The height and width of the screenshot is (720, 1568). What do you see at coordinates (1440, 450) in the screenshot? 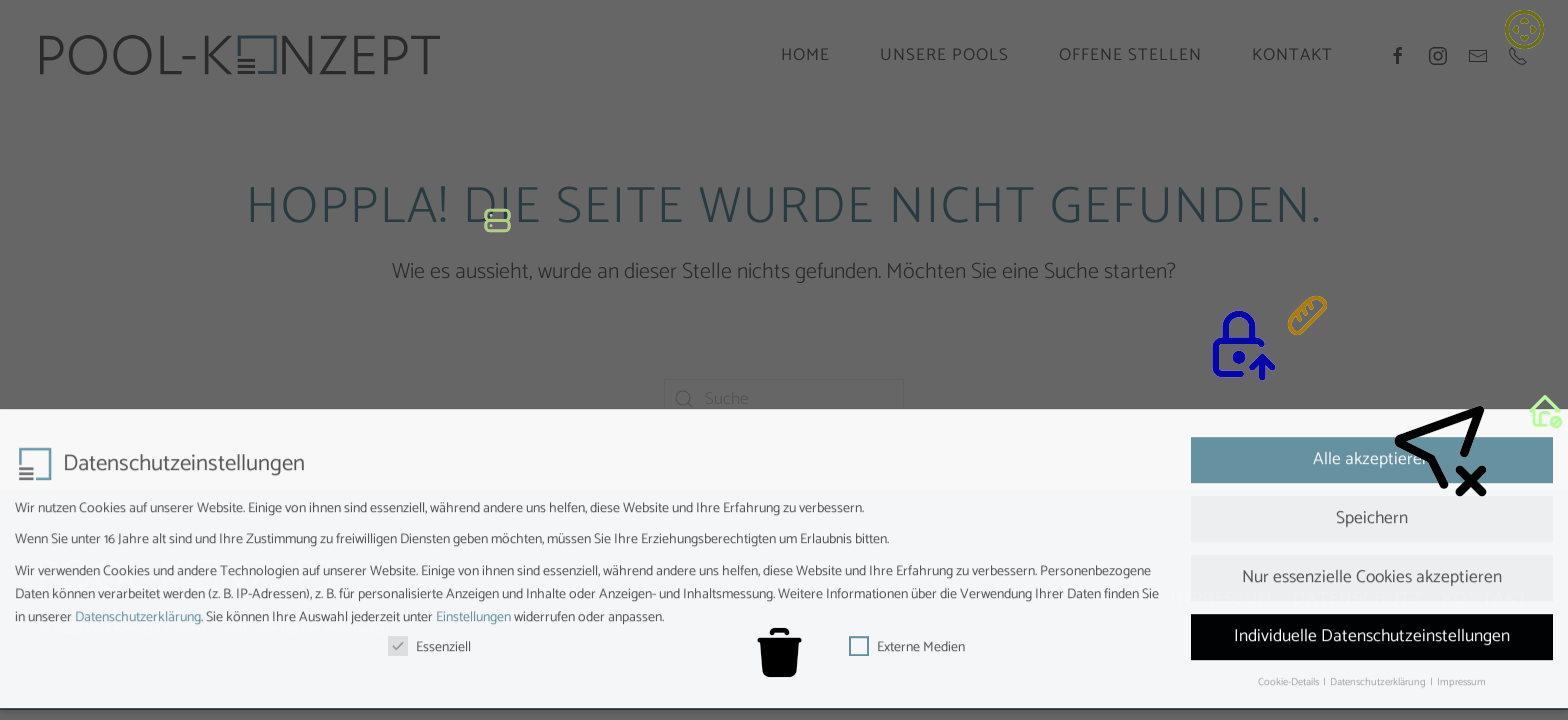
I see `location services unavailable or disabled` at bounding box center [1440, 450].